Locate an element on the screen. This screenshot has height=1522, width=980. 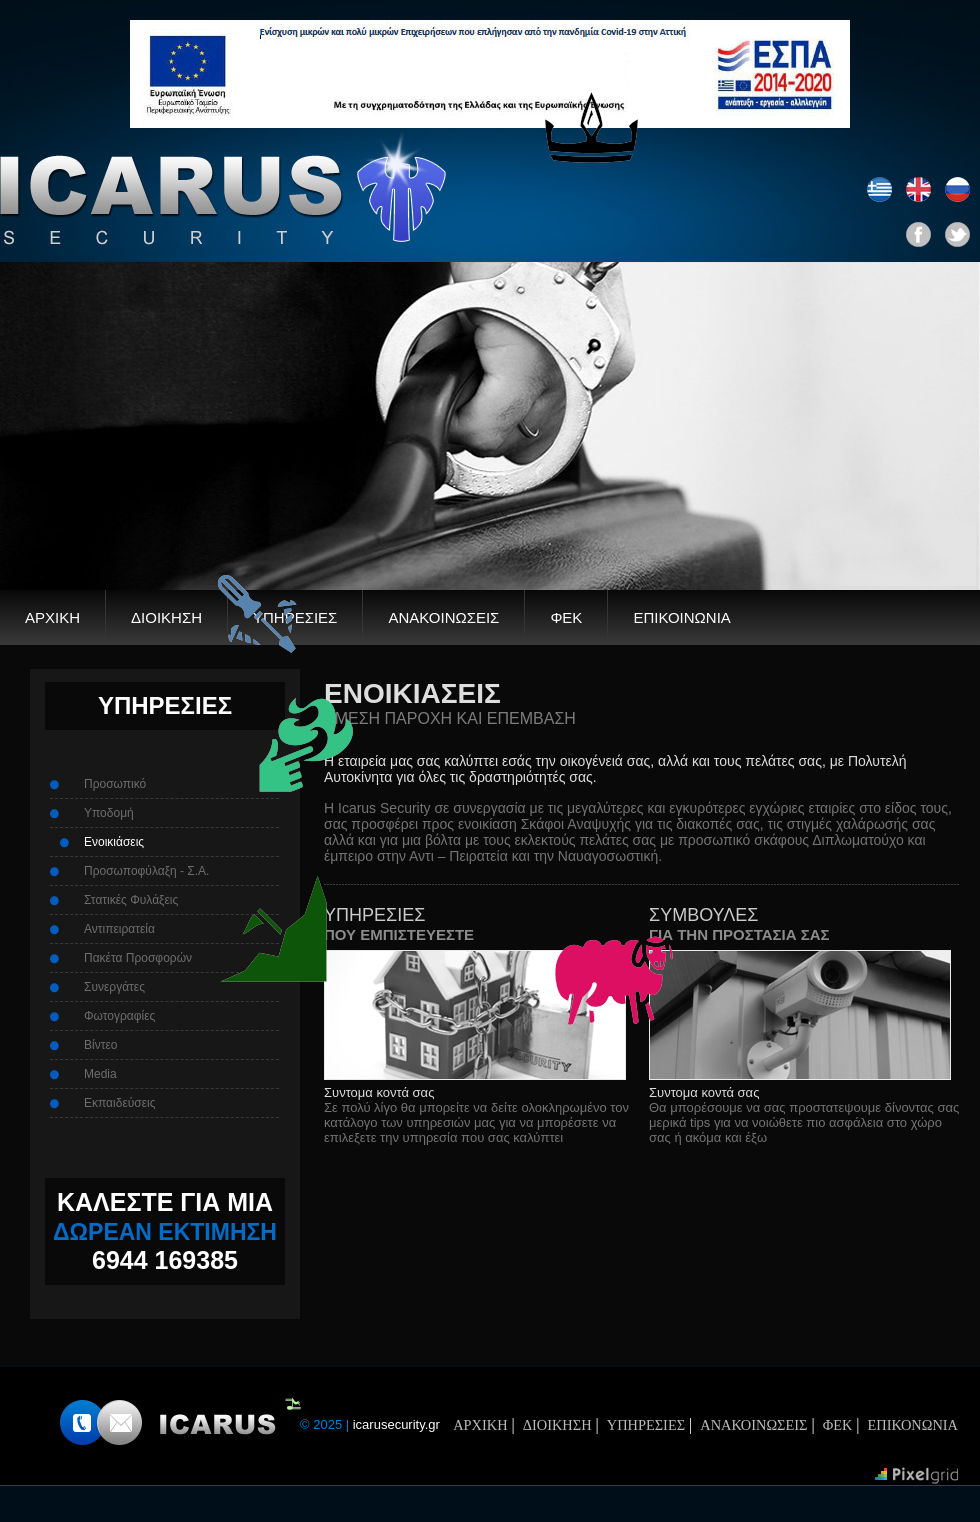
farm animal or livestock category in a game is located at coordinates (613, 977).